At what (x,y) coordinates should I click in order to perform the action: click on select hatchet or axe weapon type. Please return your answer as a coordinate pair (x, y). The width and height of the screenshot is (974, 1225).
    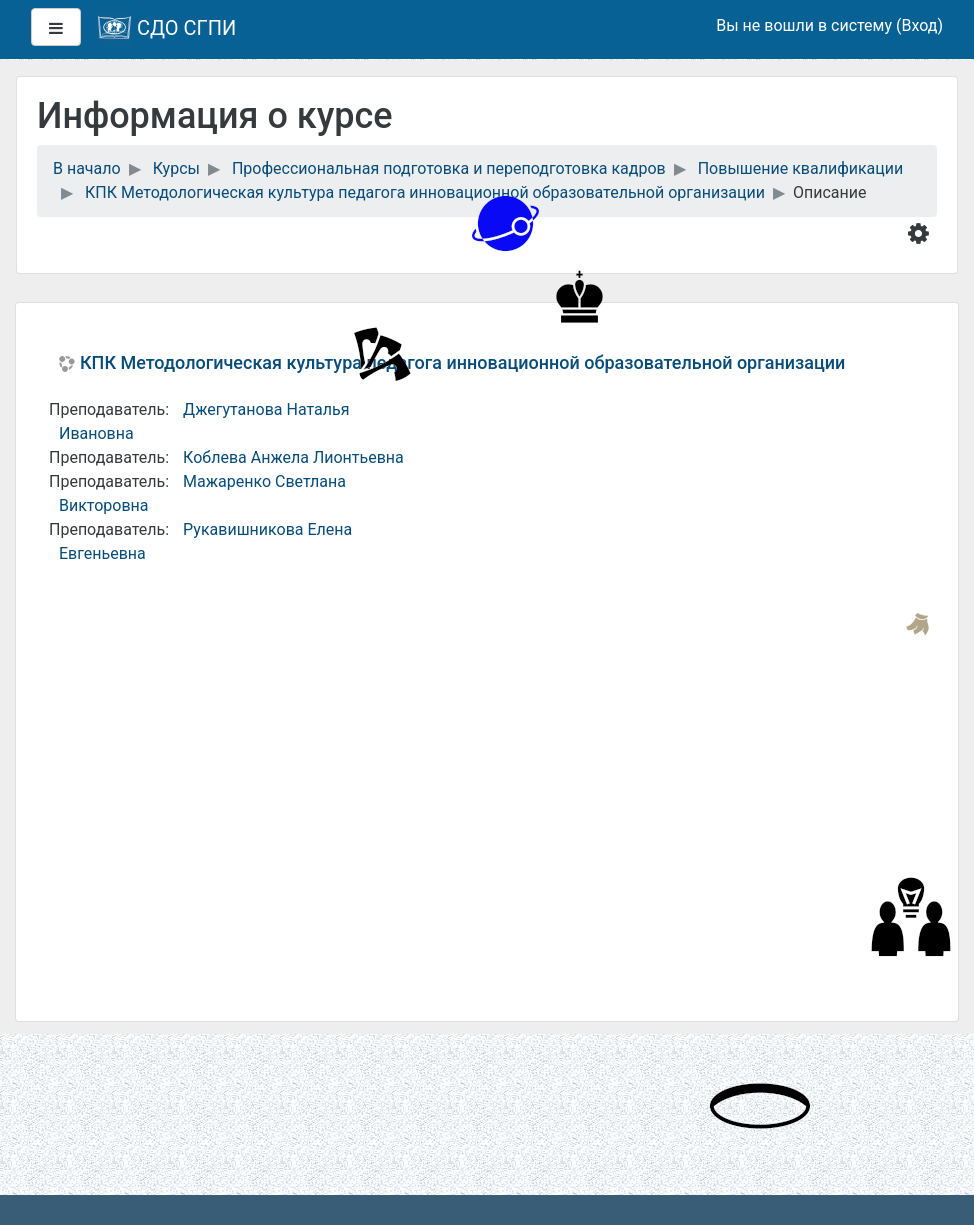
    Looking at the image, I should click on (382, 354).